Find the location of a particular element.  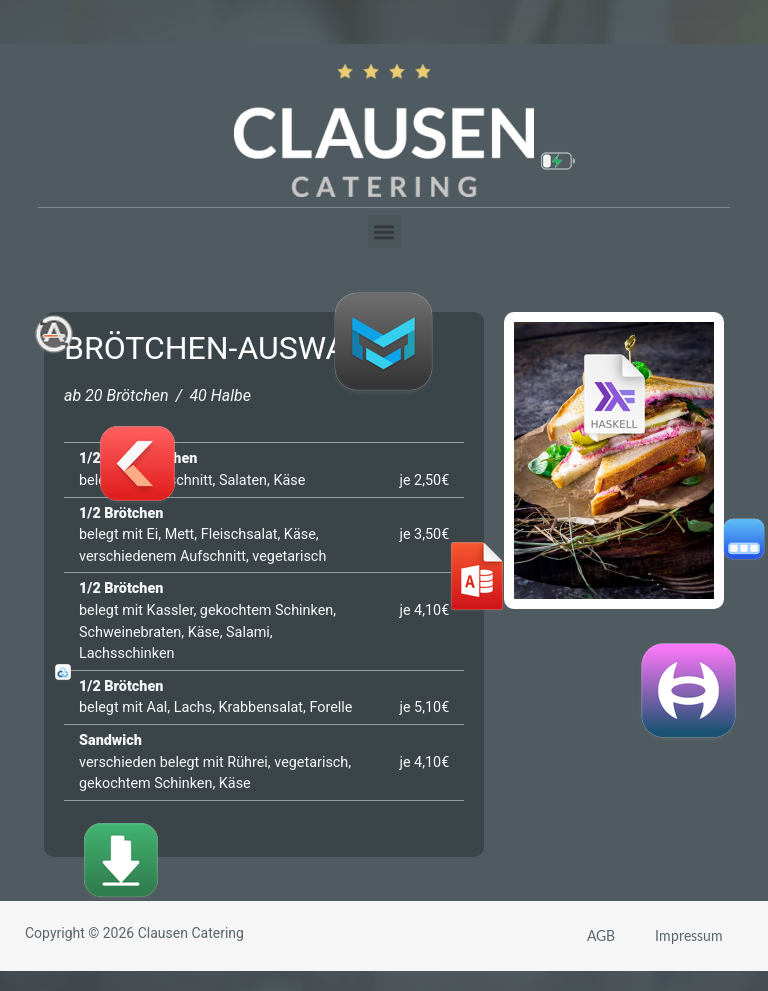

open HyperPlay gaming launcher is located at coordinates (688, 690).